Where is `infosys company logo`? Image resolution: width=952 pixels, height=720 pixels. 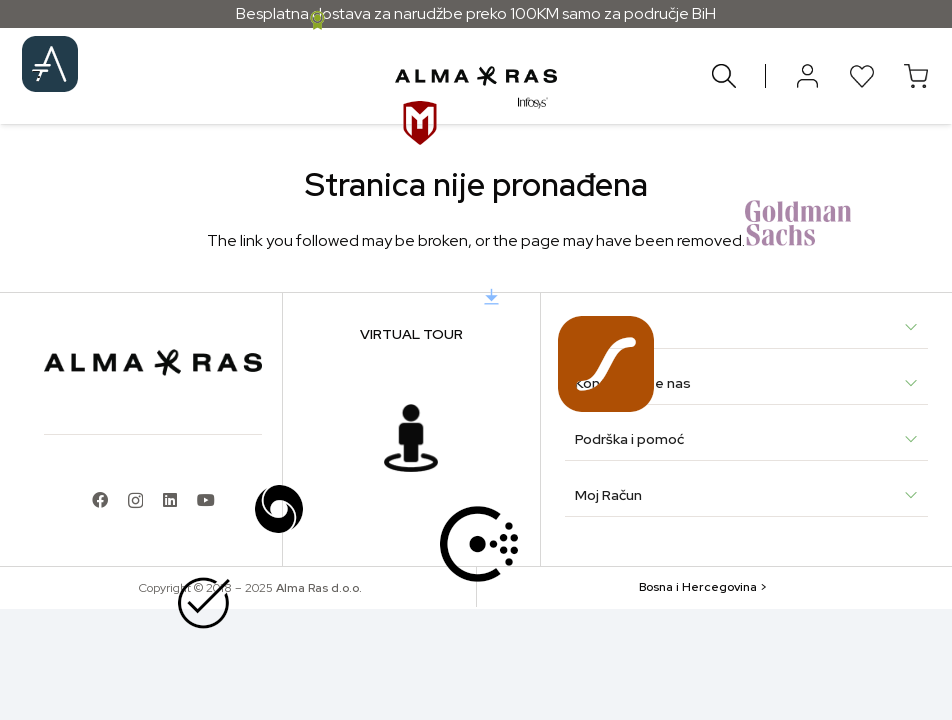 infosys company logo is located at coordinates (533, 103).